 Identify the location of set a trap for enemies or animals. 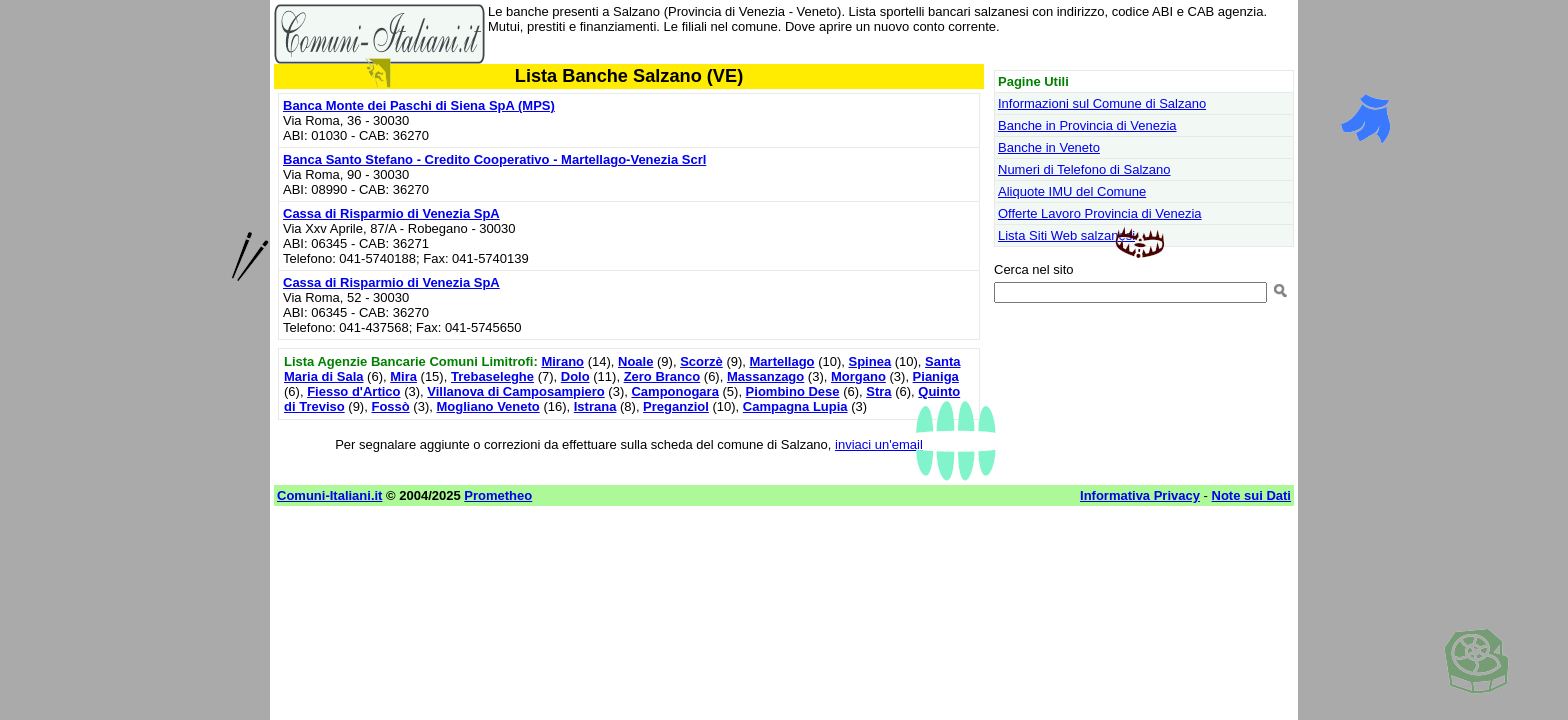
(1140, 241).